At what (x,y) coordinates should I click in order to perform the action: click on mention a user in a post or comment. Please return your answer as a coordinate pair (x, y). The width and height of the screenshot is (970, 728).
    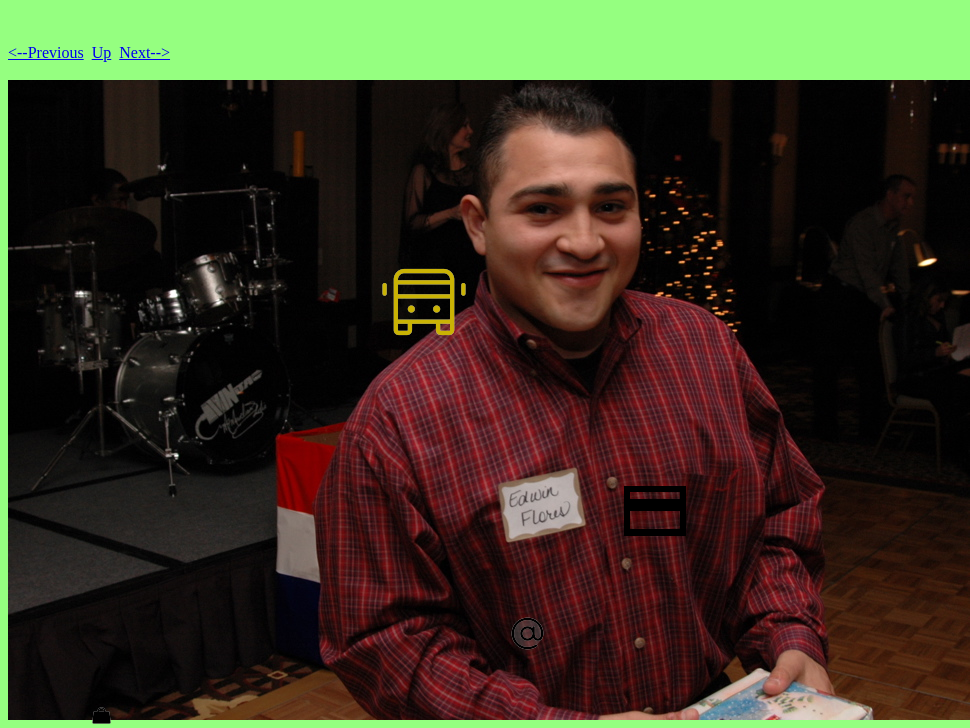
    Looking at the image, I should click on (527, 633).